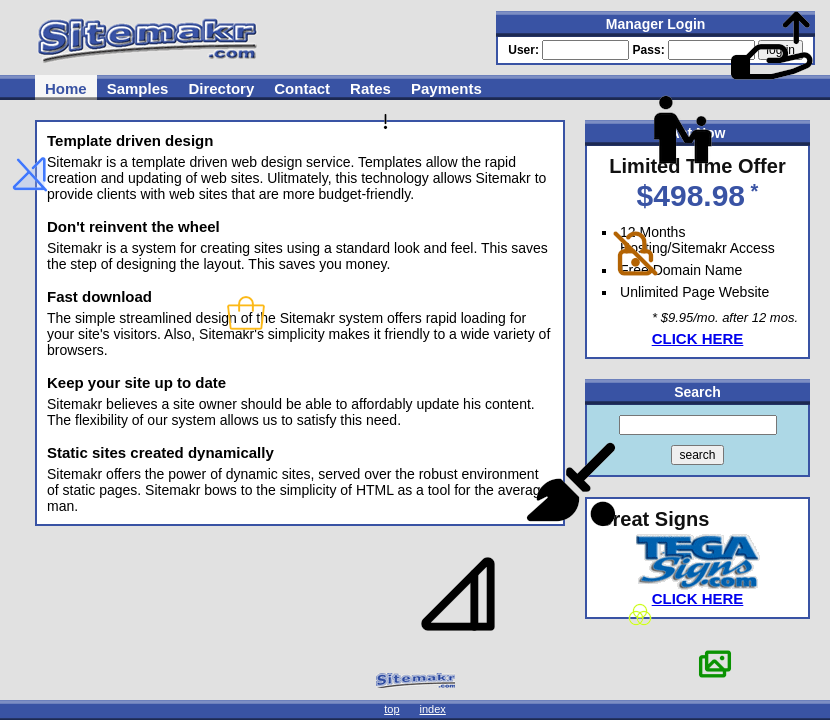  Describe the element at coordinates (32, 175) in the screenshot. I see `no cellular signal available` at that location.